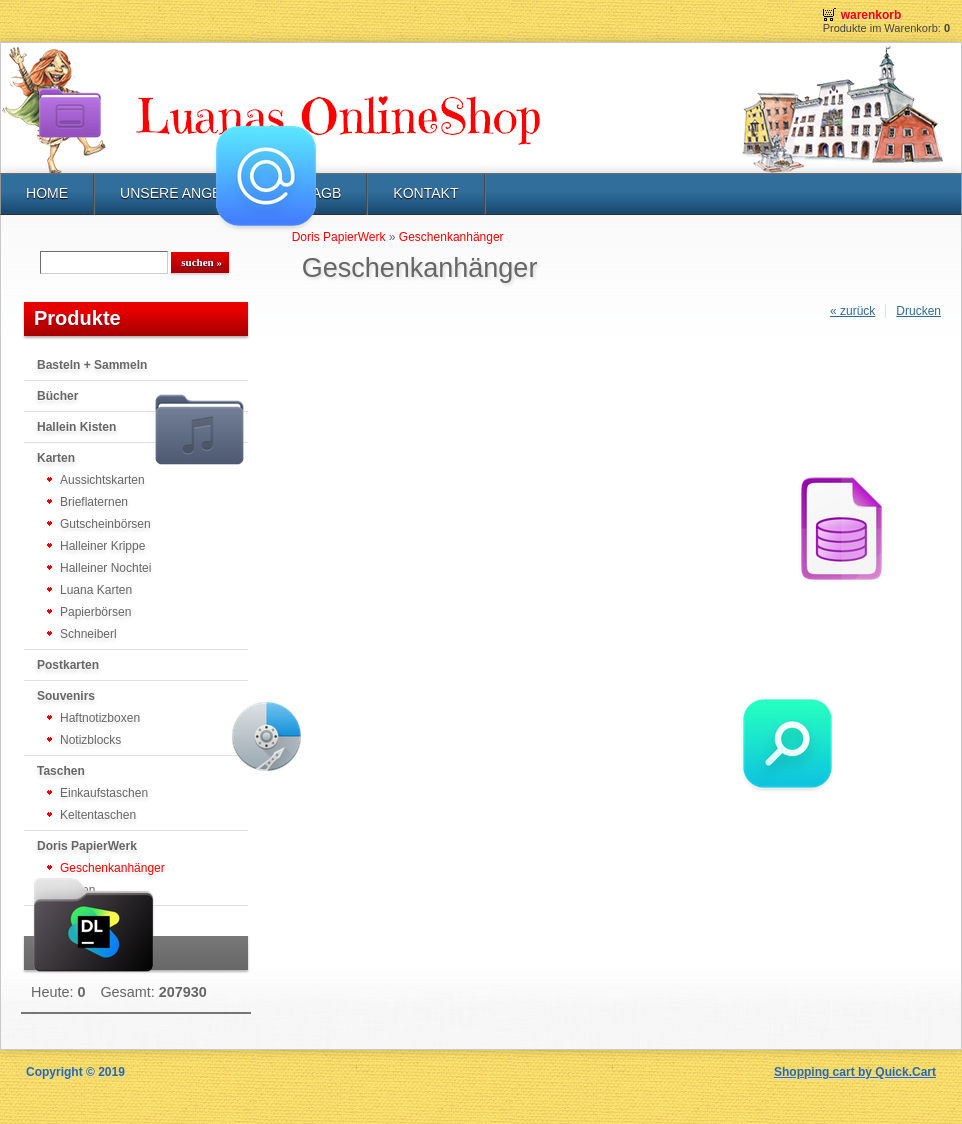 The width and height of the screenshot is (962, 1124). I want to click on open system log viewer, so click(787, 743).